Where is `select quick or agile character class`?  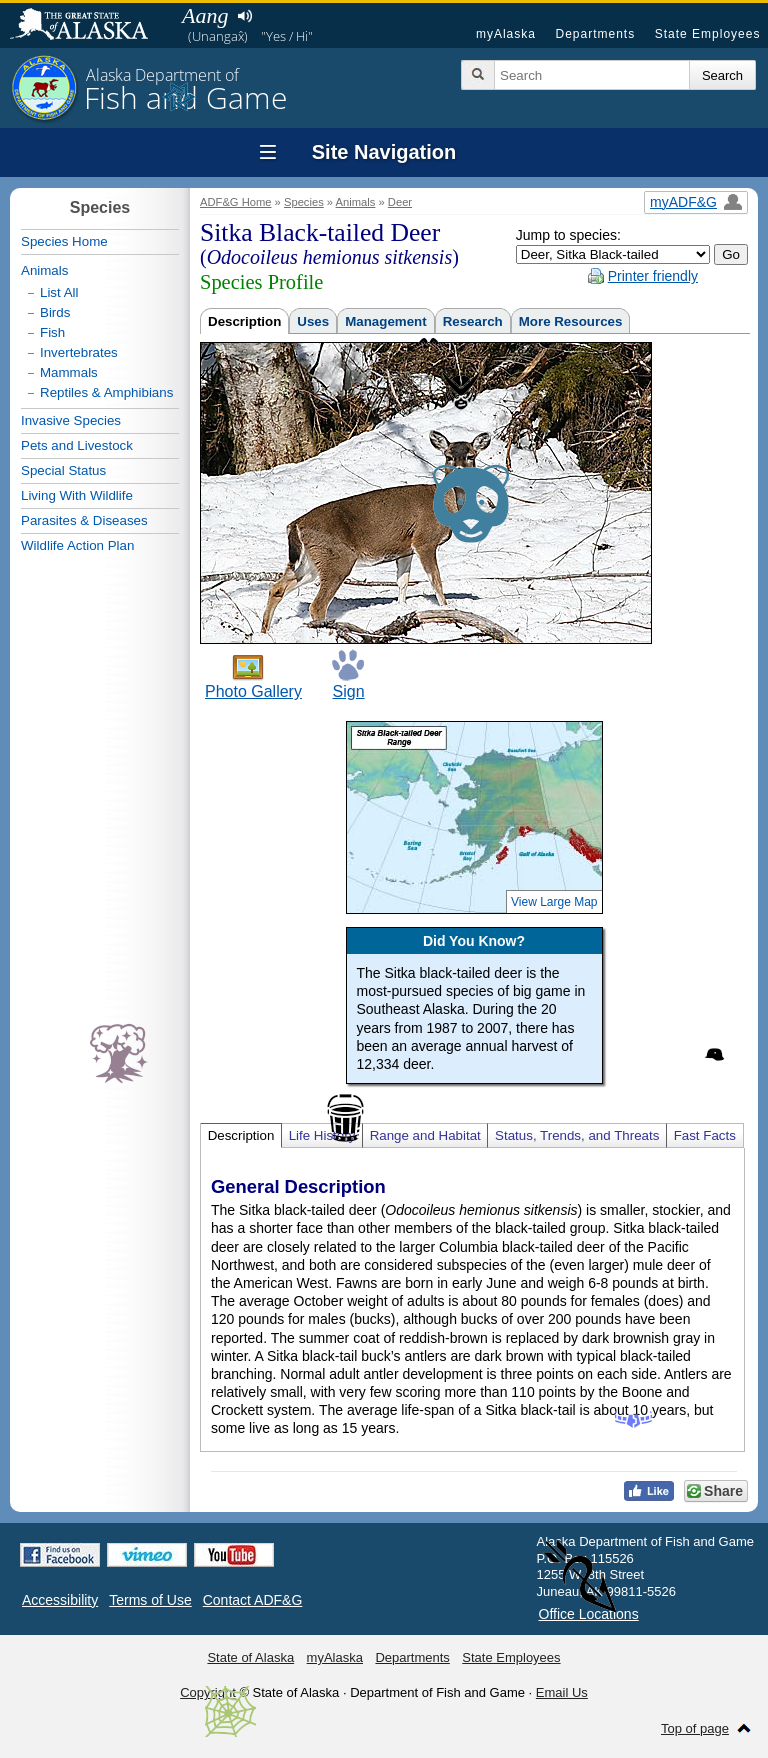
select quick or agile character class is located at coordinates (461, 390).